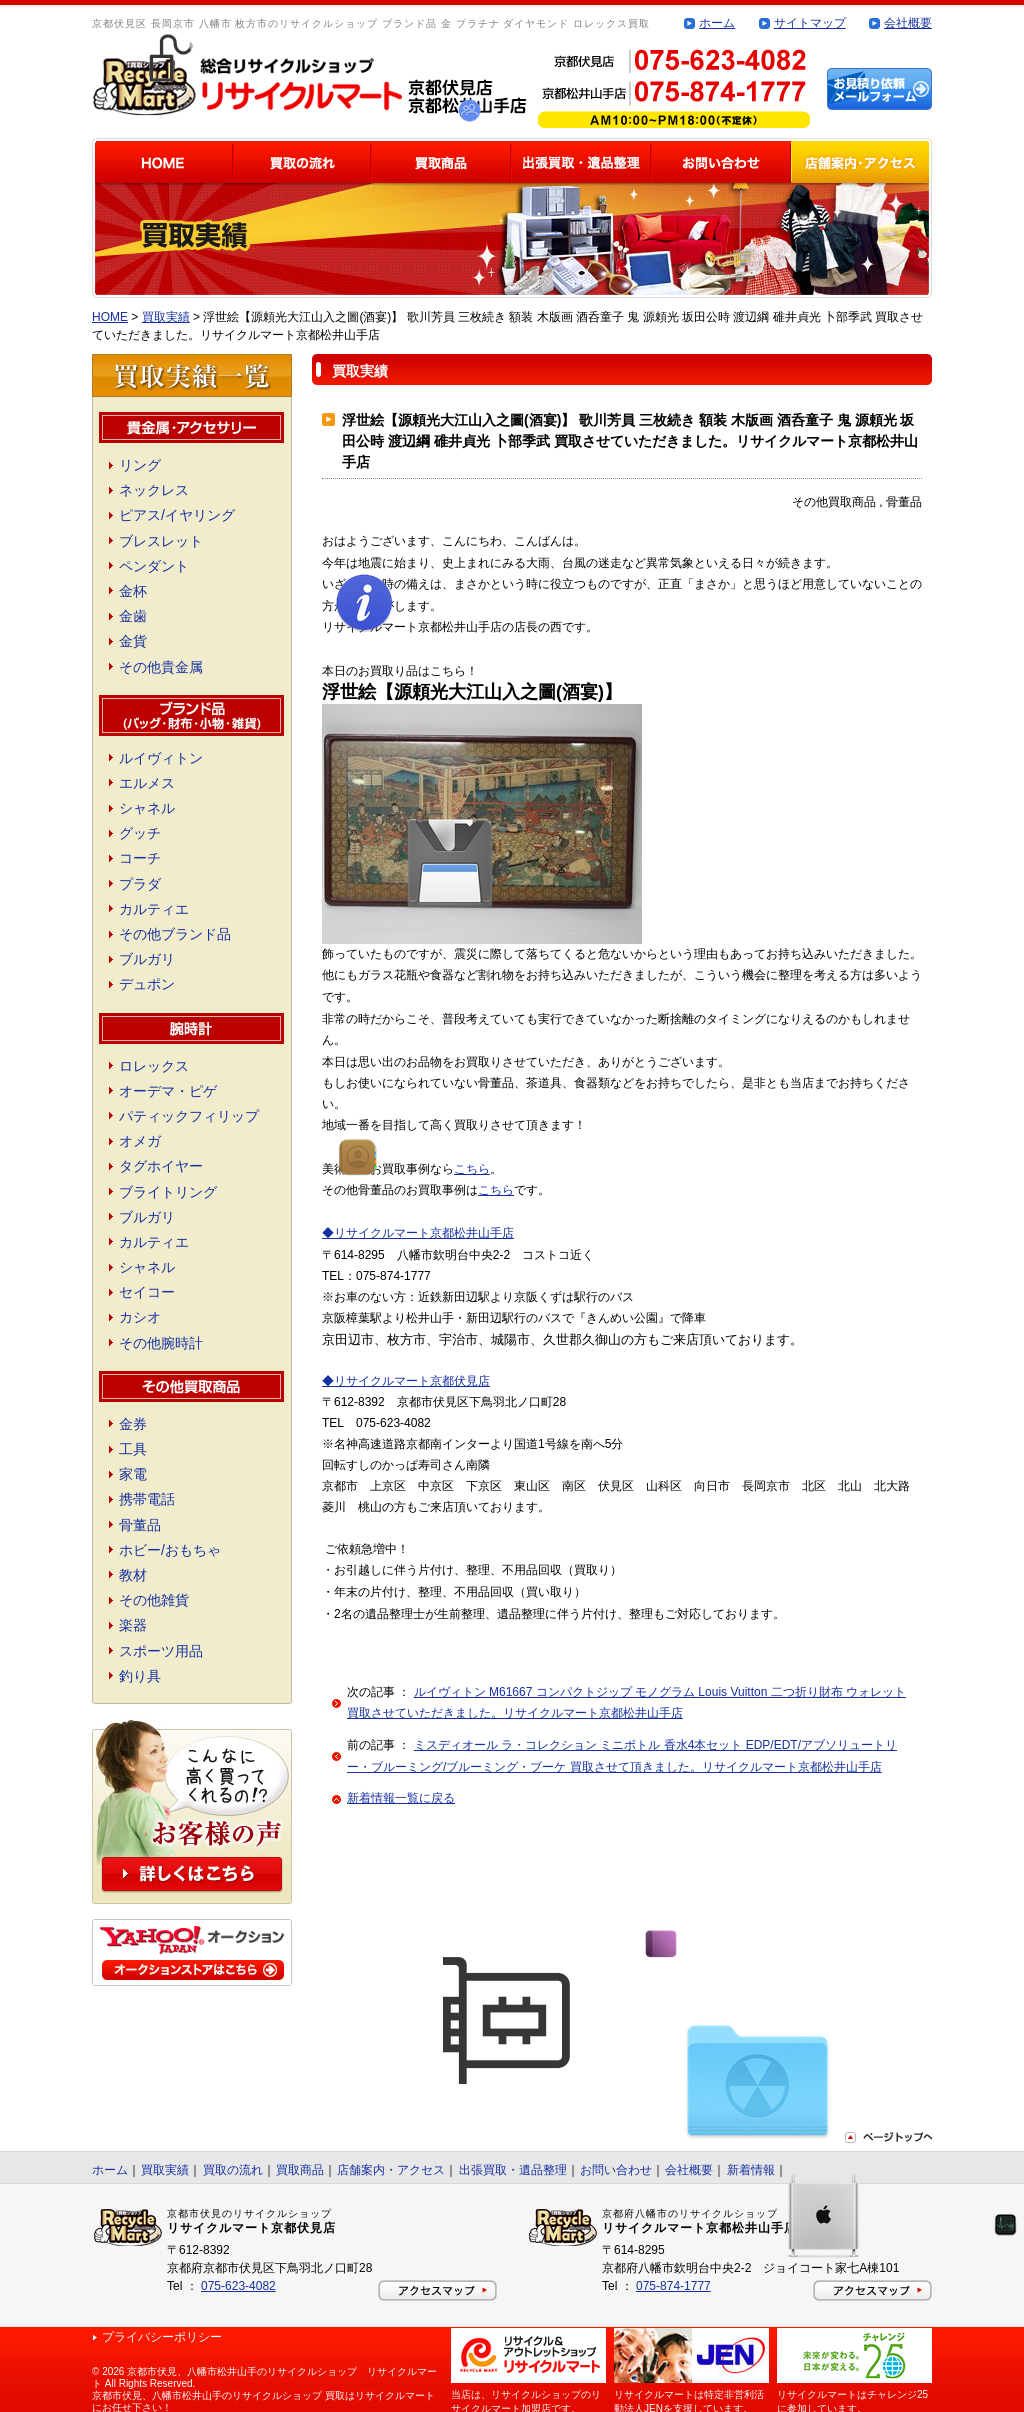  What do you see at coordinates (661, 1943) in the screenshot?
I see `access desktop folder` at bounding box center [661, 1943].